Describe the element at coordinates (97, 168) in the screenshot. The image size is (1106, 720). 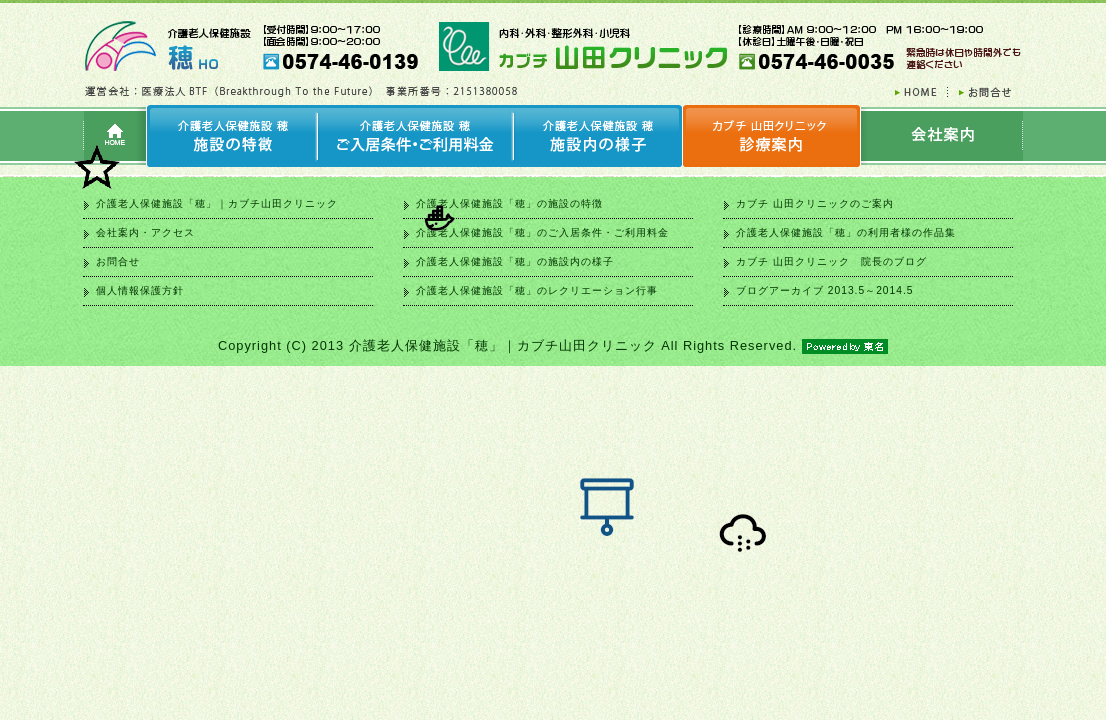
I see `add item to favorites` at that location.